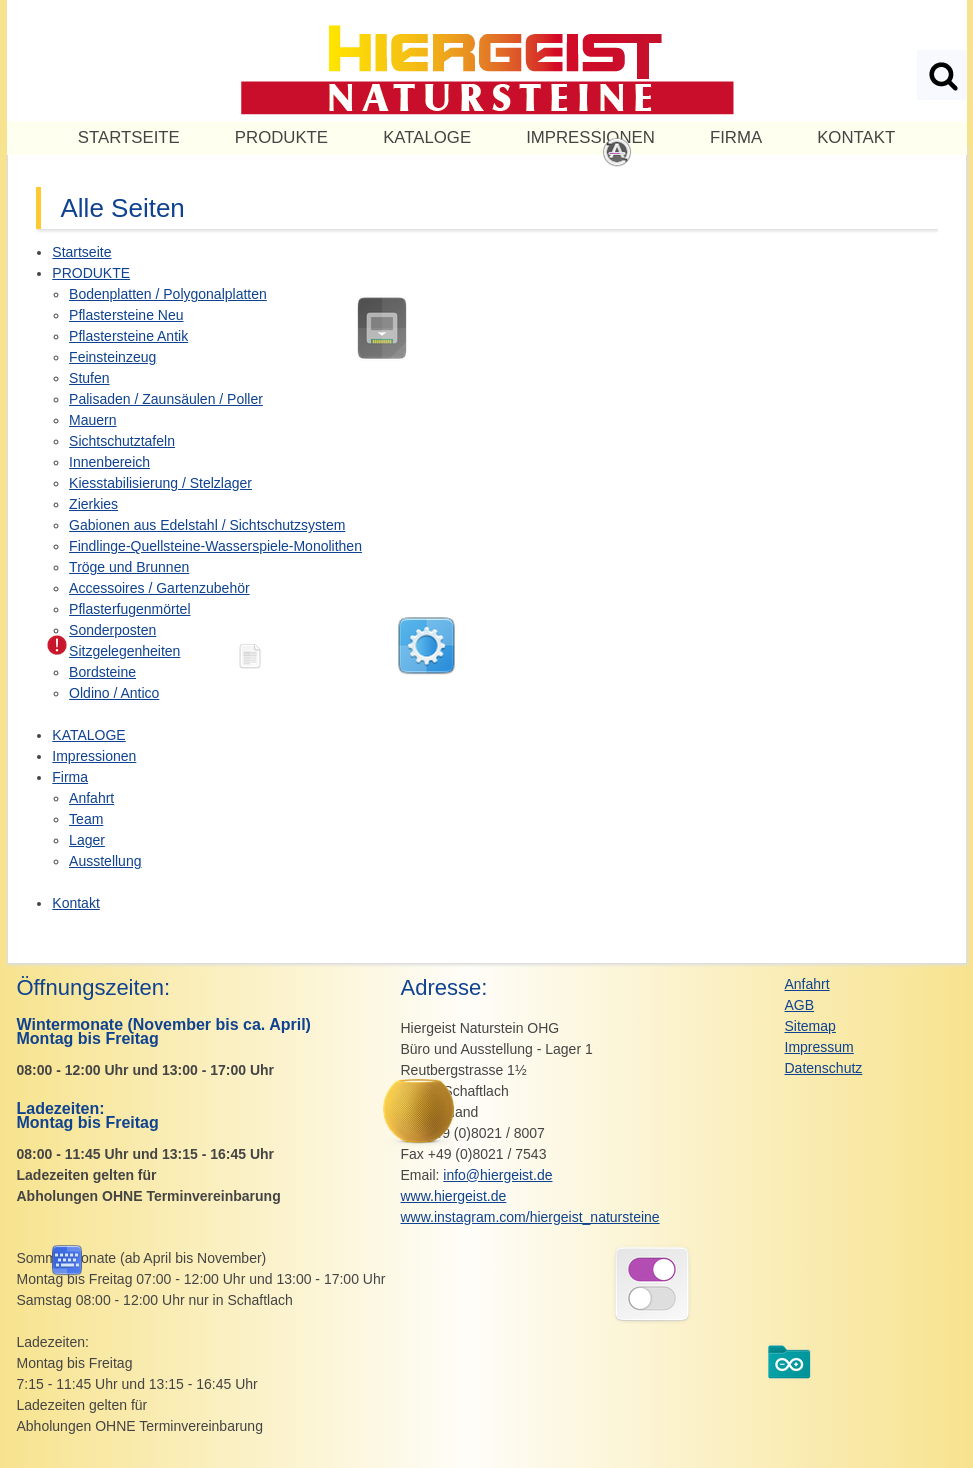  Describe the element at coordinates (418, 1117) in the screenshot. I see `access HomePod mini settings` at that location.